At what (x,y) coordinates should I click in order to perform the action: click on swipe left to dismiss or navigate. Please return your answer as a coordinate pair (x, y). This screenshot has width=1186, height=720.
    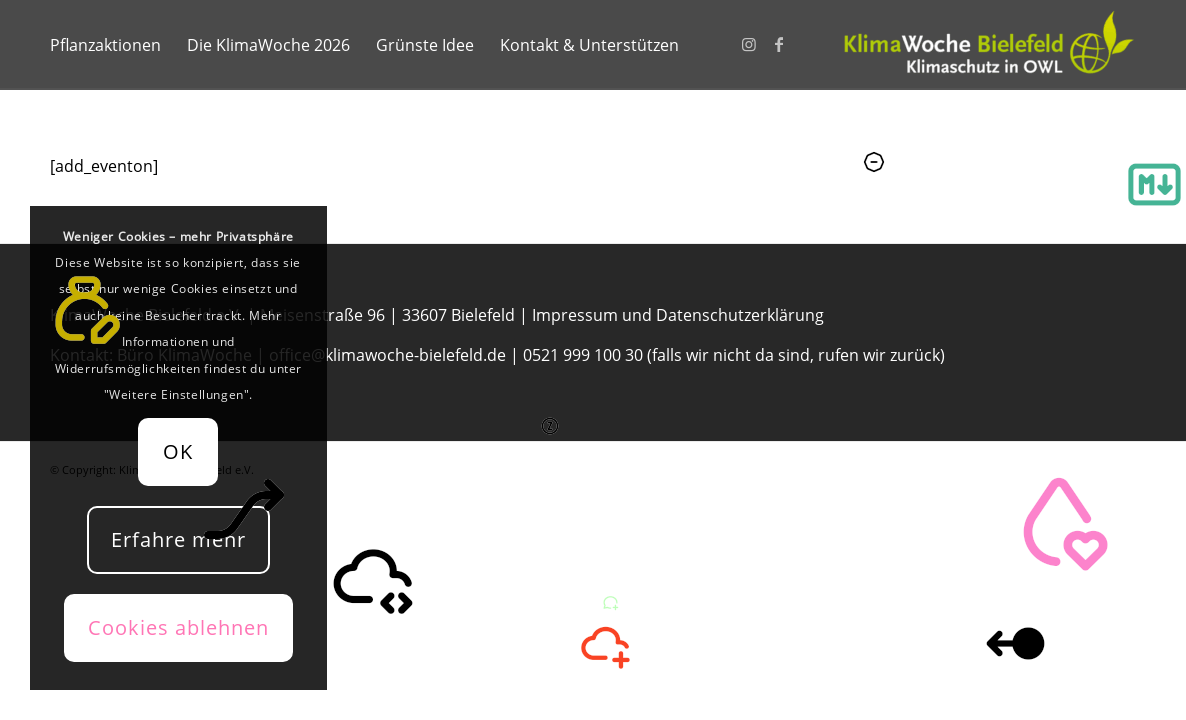
    Looking at the image, I should click on (1015, 643).